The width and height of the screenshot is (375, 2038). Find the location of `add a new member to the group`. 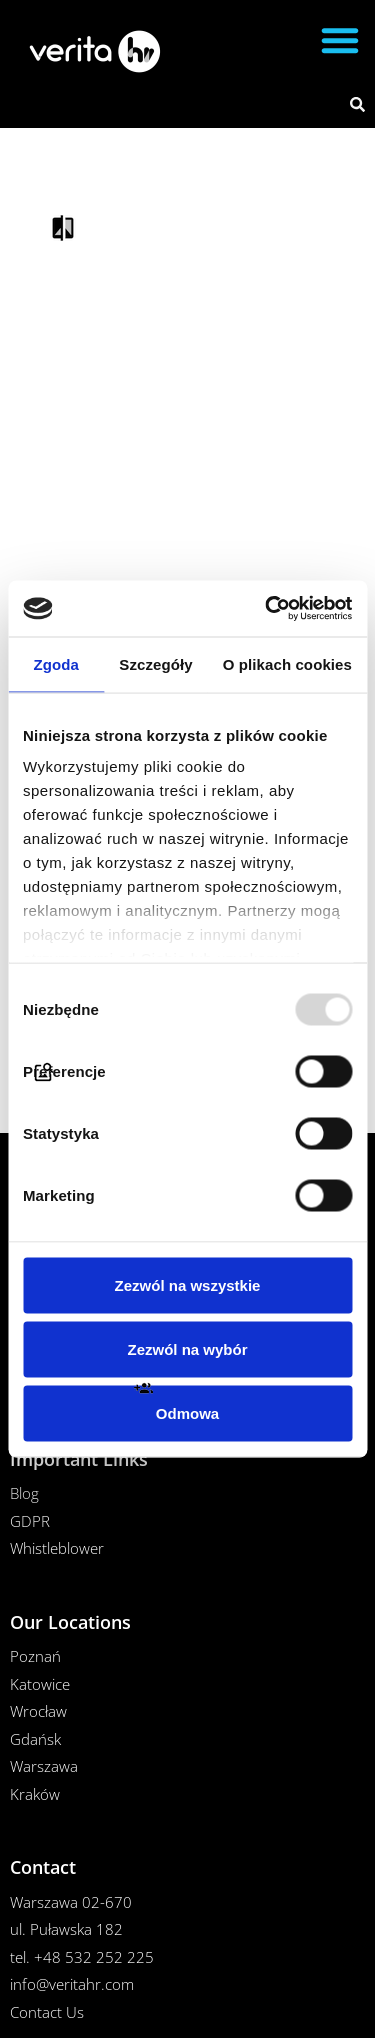

add a new member to the group is located at coordinates (143, 1388).